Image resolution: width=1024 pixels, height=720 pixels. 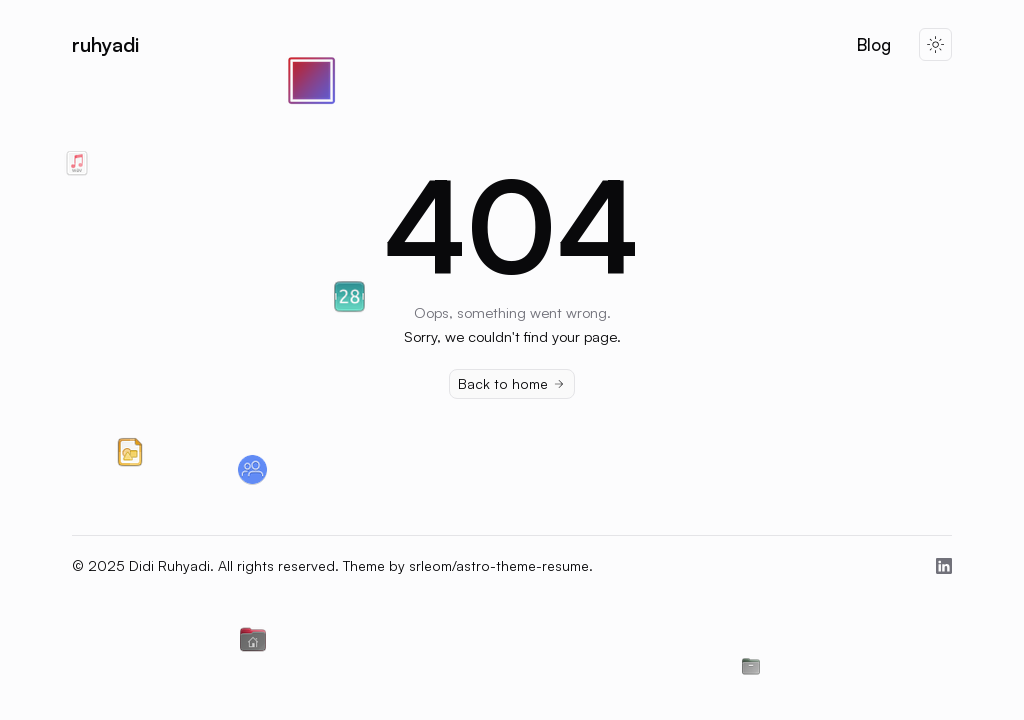 What do you see at coordinates (130, 452) in the screenshot?
I see `open a vector graphics document` at bounding box center [130, 452].